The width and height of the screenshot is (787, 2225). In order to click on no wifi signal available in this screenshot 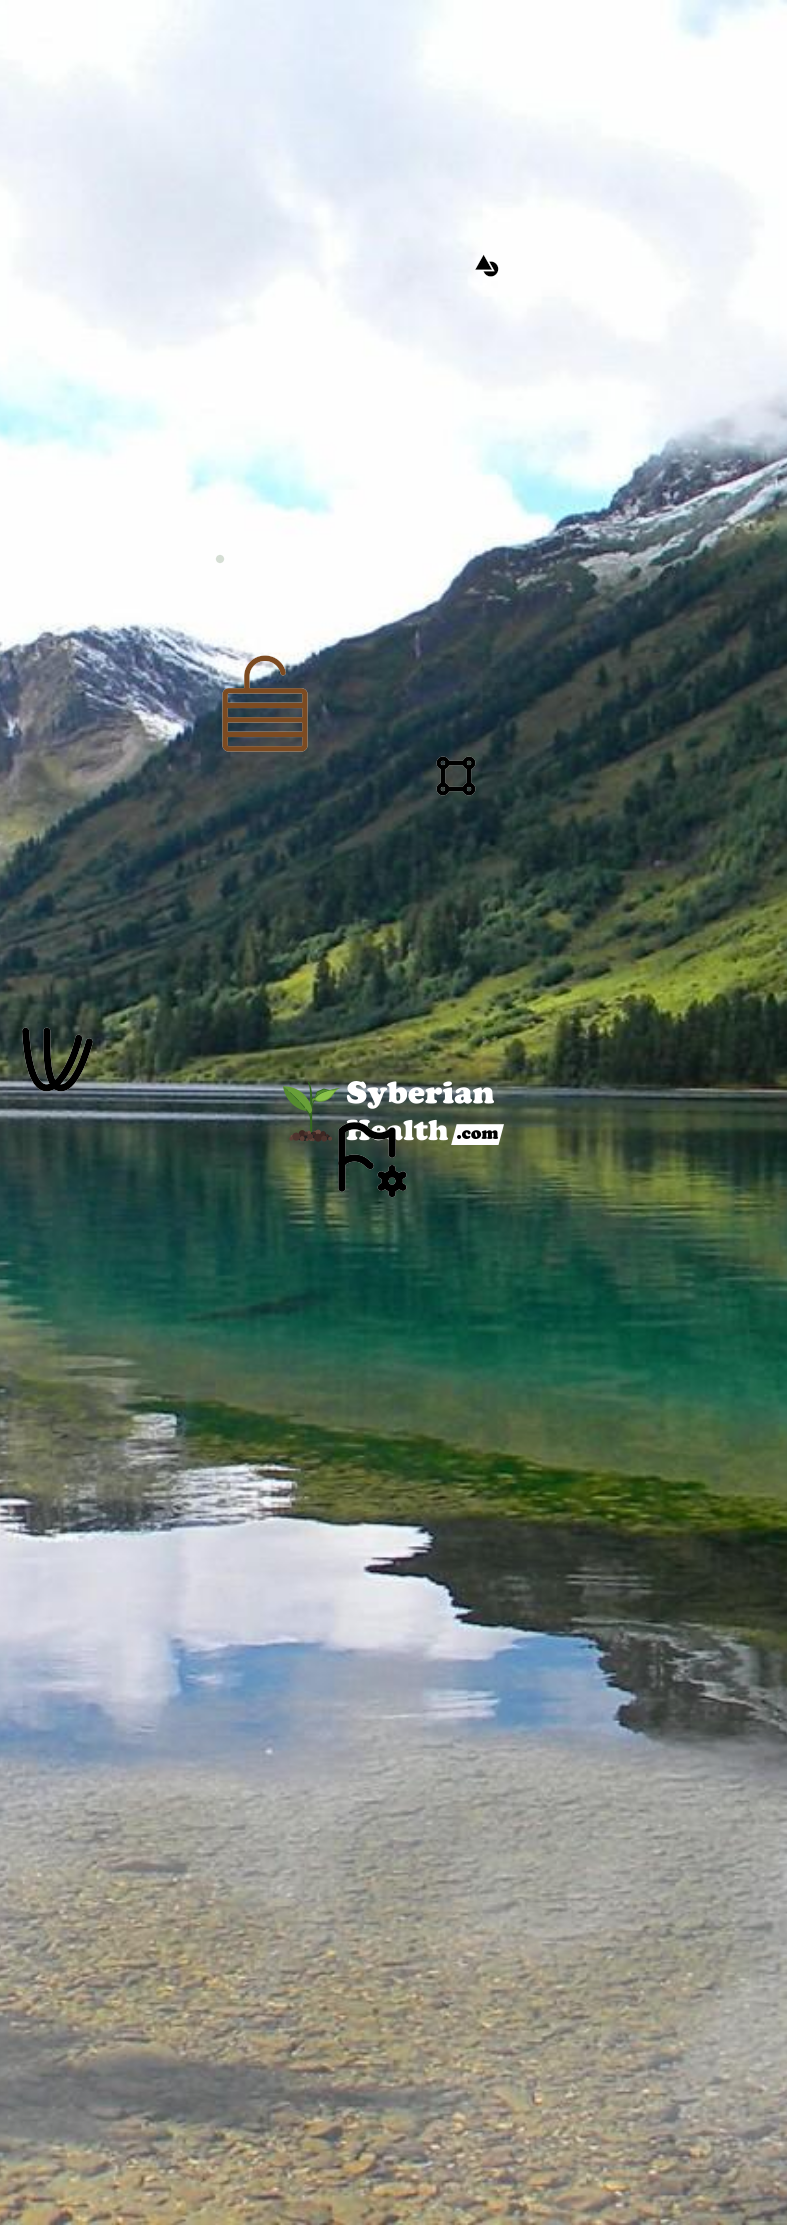, I will do `click(220, 534)`.